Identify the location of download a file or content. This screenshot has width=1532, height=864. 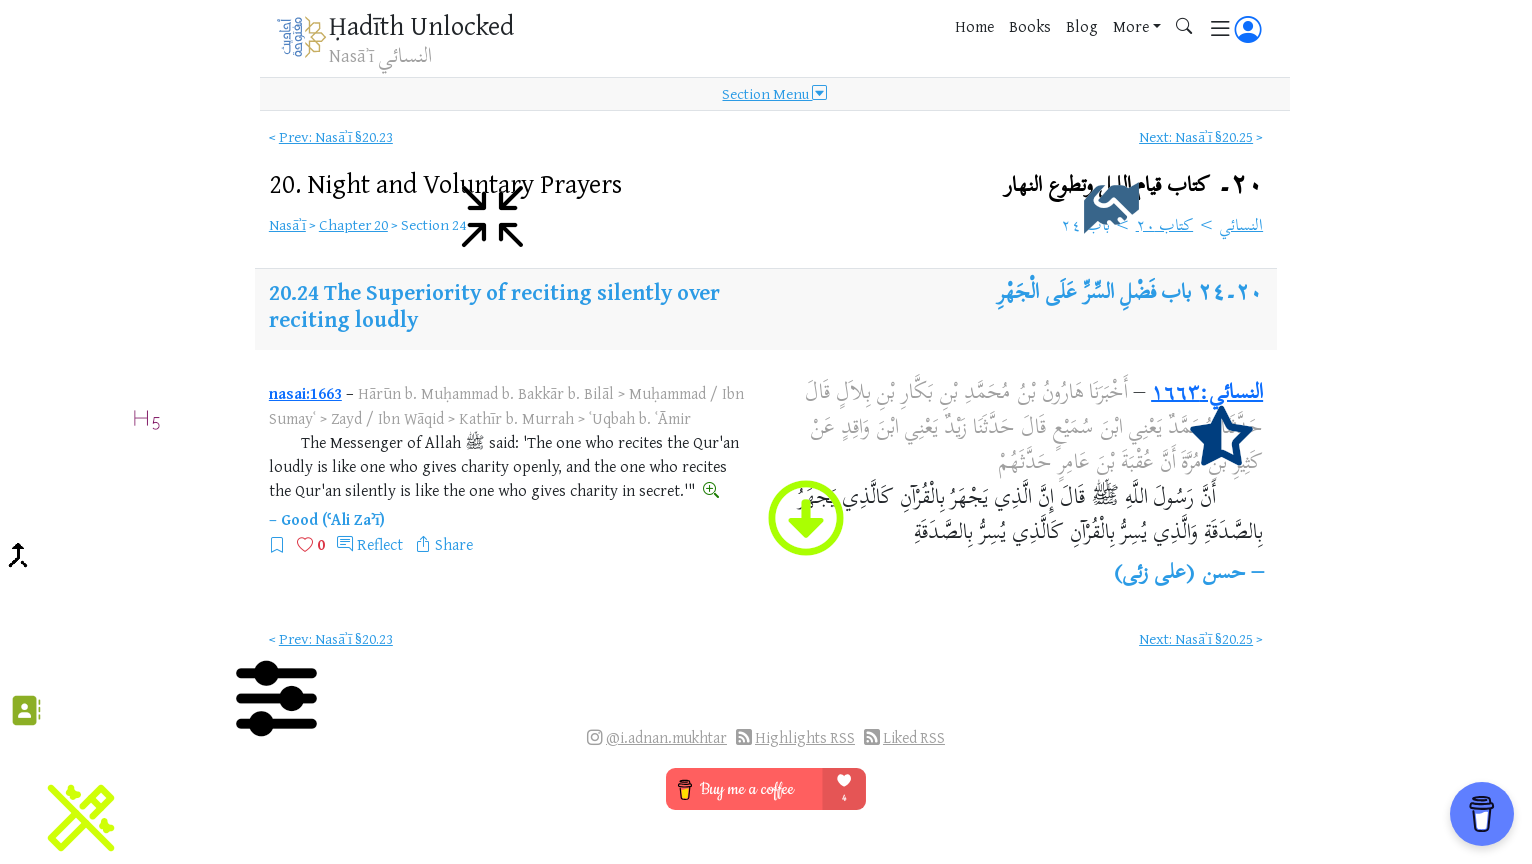
(806, 518).